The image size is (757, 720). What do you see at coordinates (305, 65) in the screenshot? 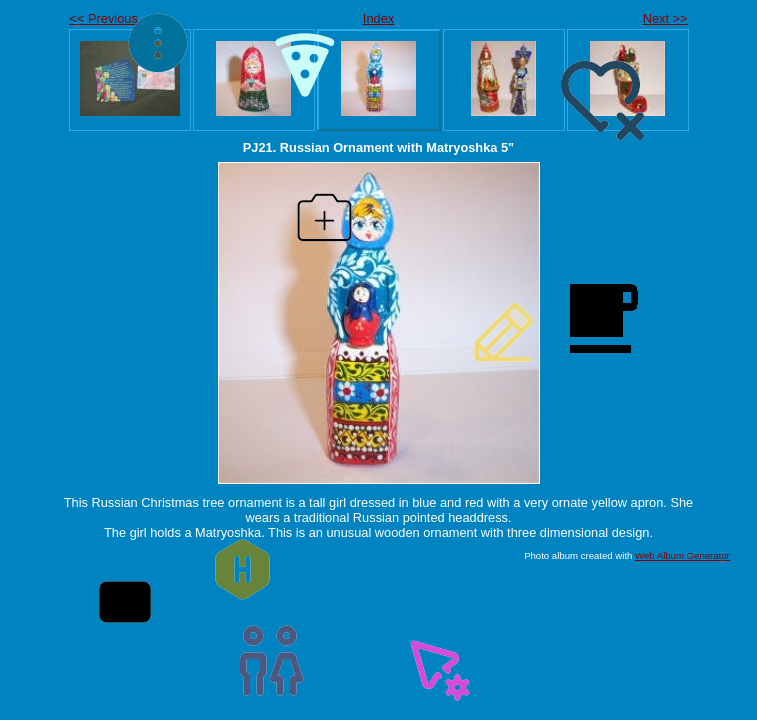
I see `browse food delivery options` at bounding box center [305, 65].